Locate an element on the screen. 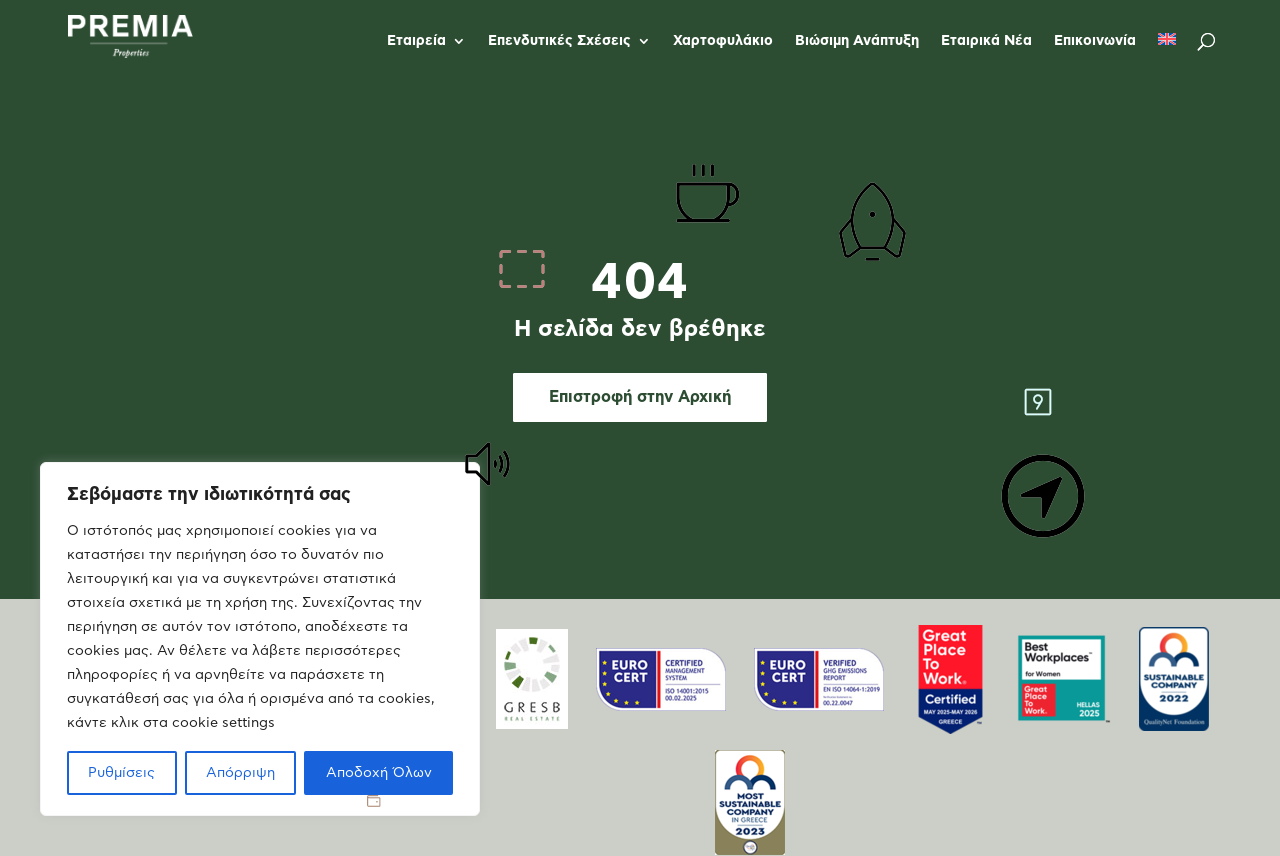 Image resolution: width=1280 pixels, height=856 pixels. access your wallet or payment methods is located at coordinates (373, 801).